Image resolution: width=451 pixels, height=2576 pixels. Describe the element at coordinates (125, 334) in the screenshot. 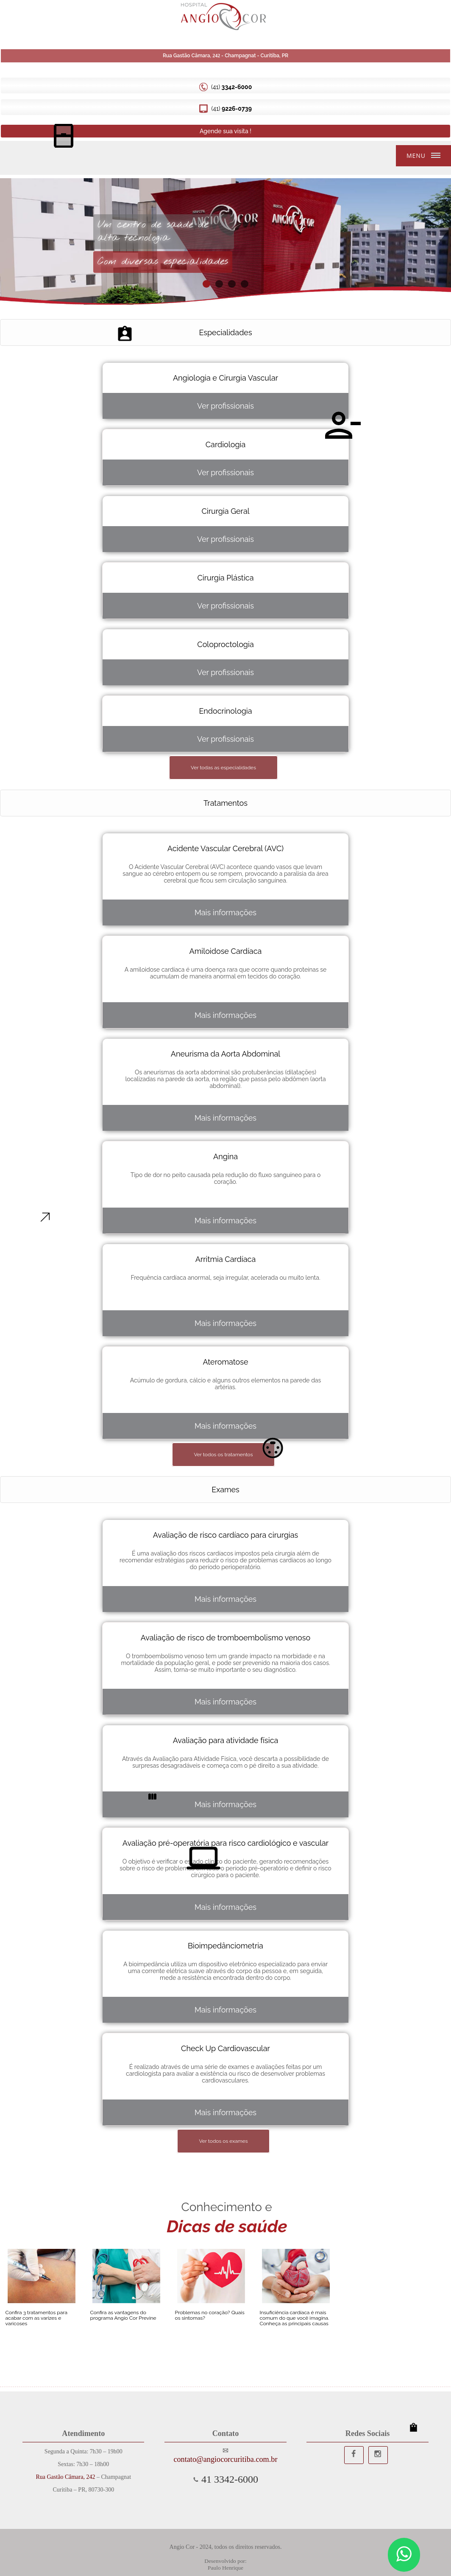

I see `view user profile or account details` at that location.